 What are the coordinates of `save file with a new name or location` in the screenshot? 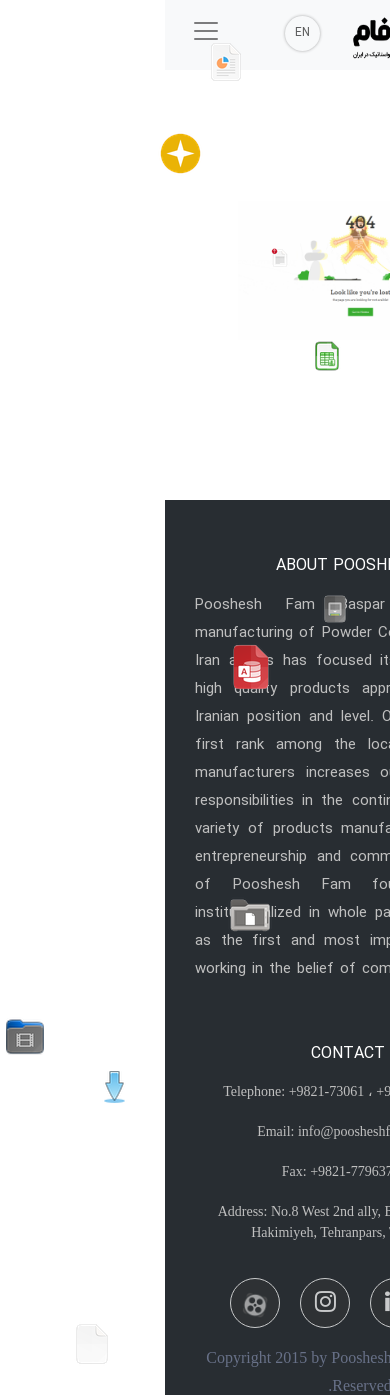 It's located at (114, 1087).